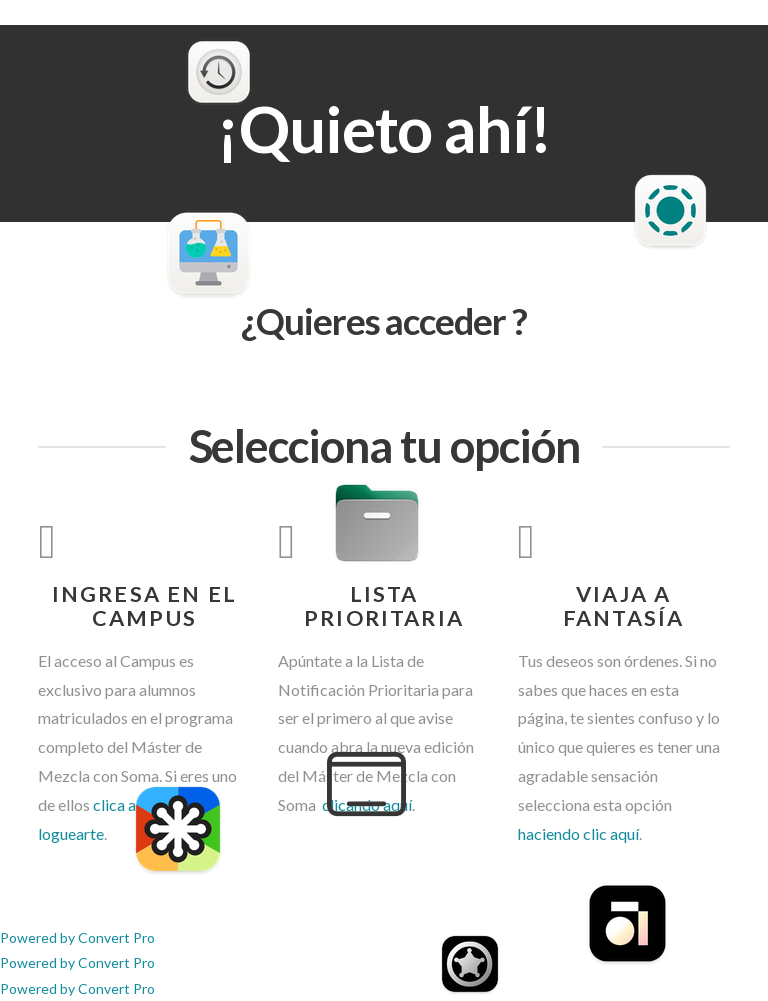 This screenshot has height=1001, width=768. Describe the element at coordinates (470, 964) in the screenshot. I see `launch rimworld` at that location.